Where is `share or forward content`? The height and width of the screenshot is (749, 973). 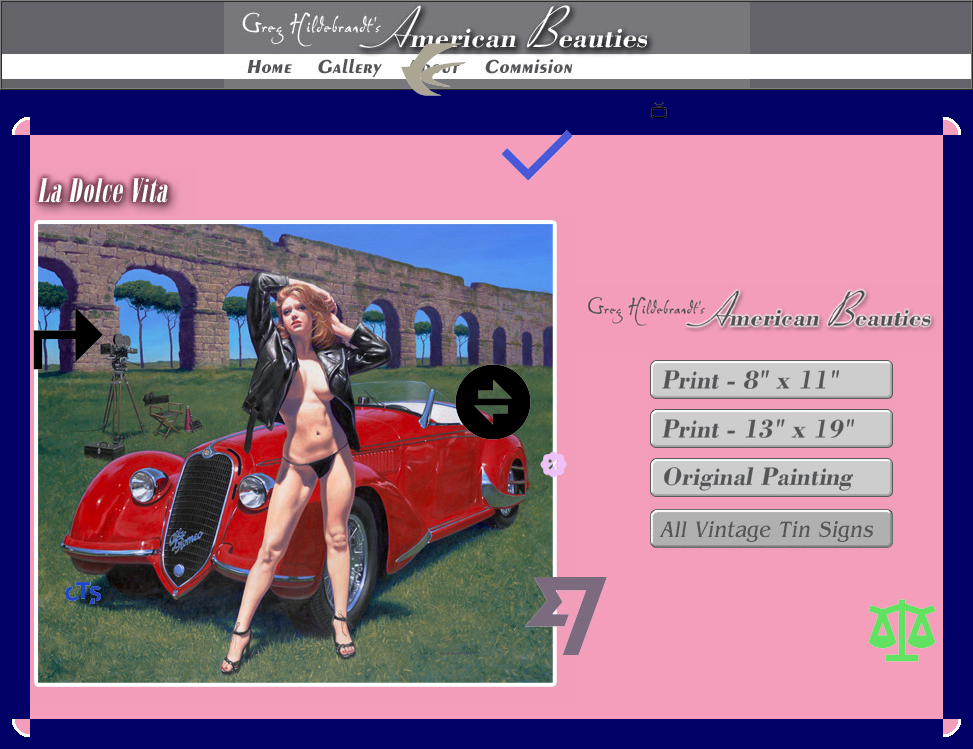
share or forward content is located at coordinates (64, 339).